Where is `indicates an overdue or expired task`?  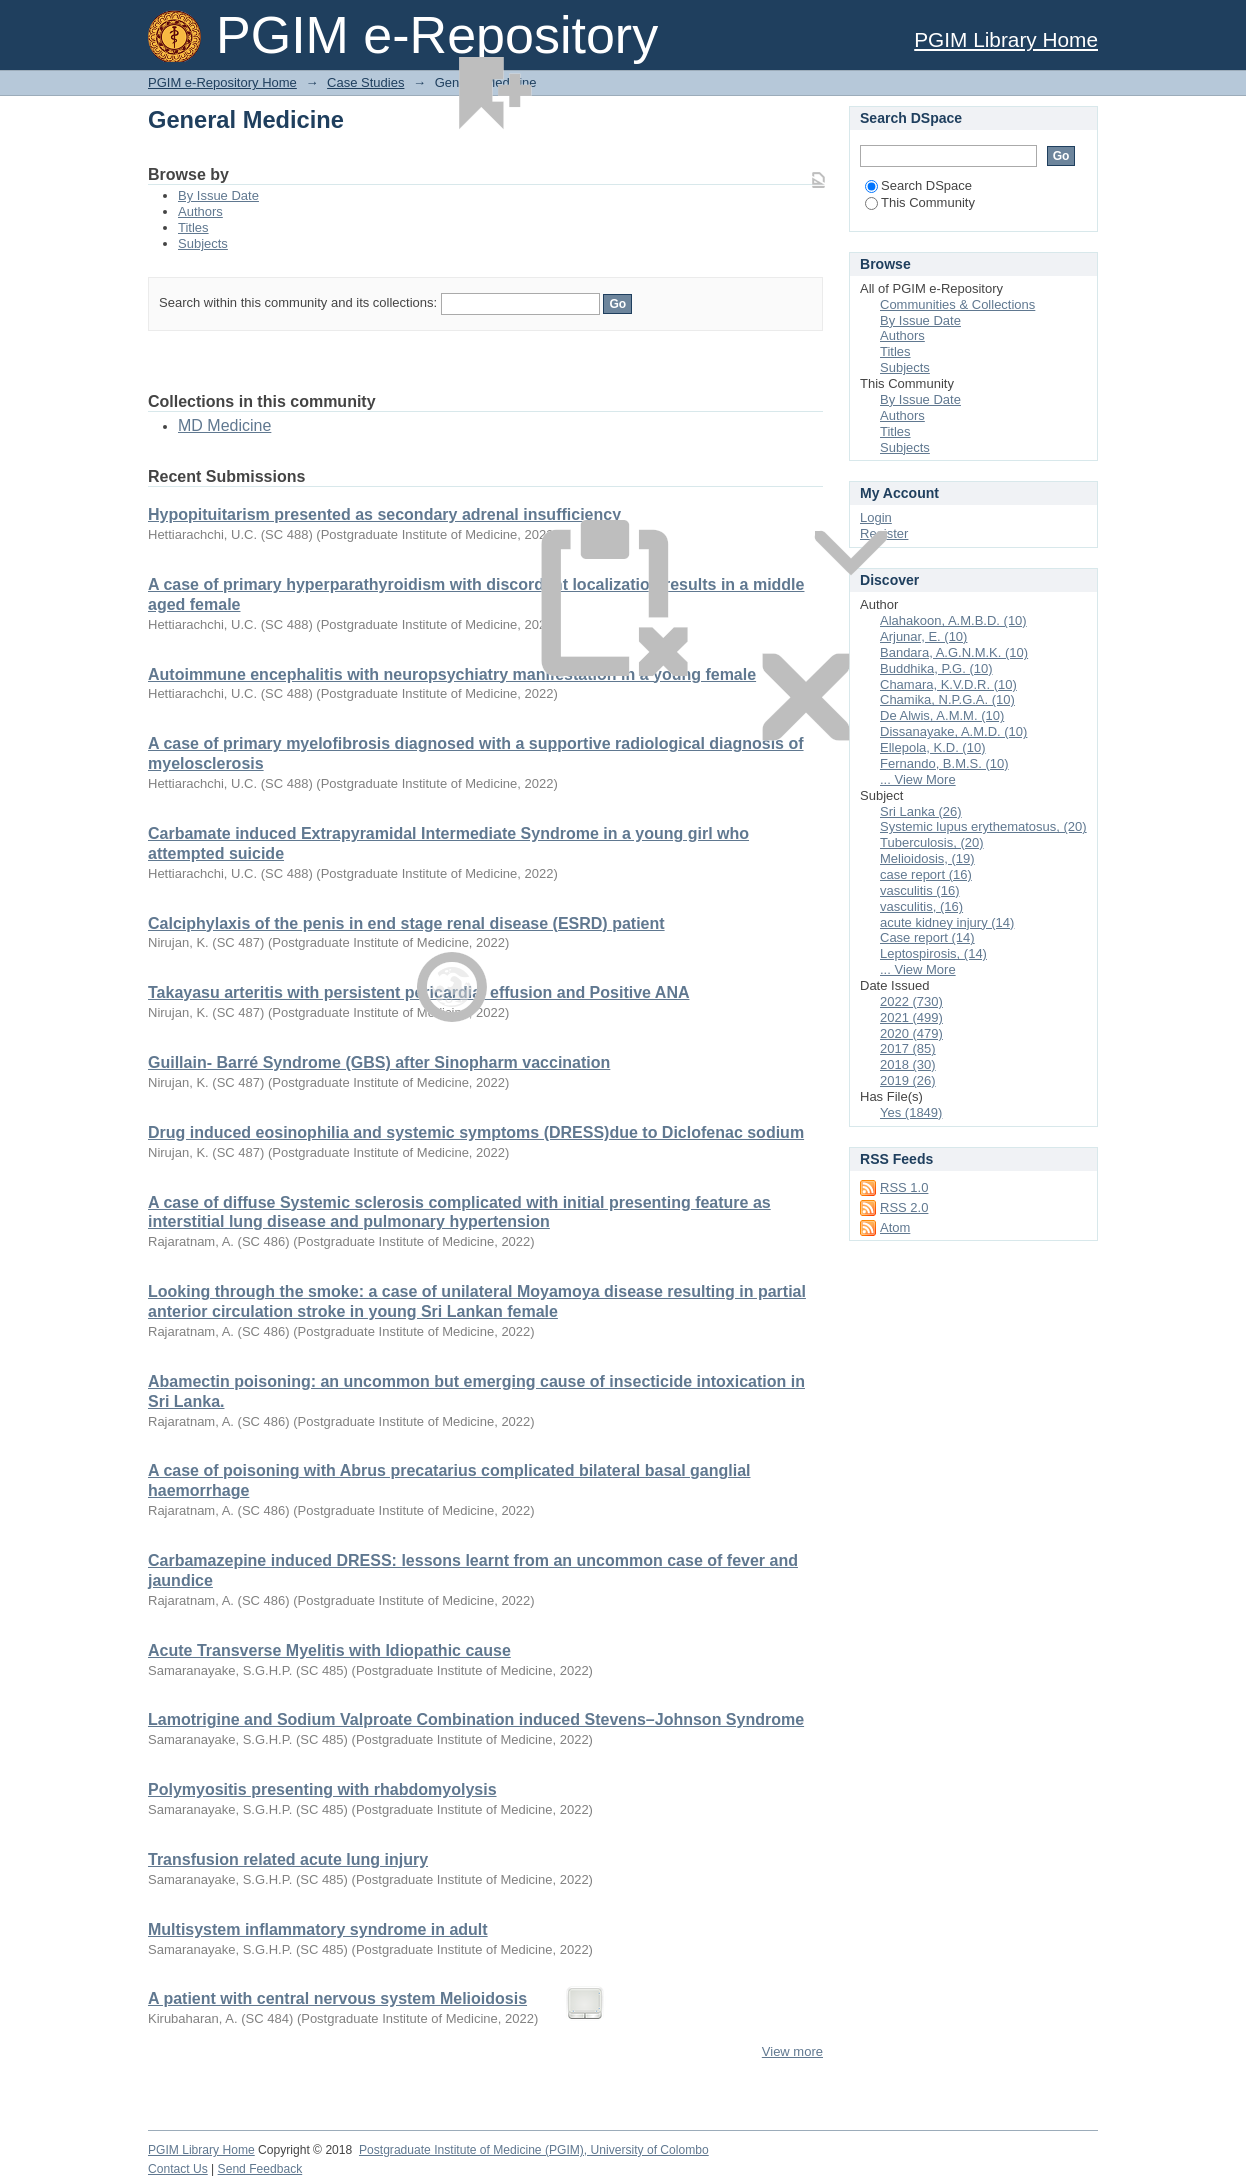
indicates an overdue or expired task is located at coordinates (610, 598).